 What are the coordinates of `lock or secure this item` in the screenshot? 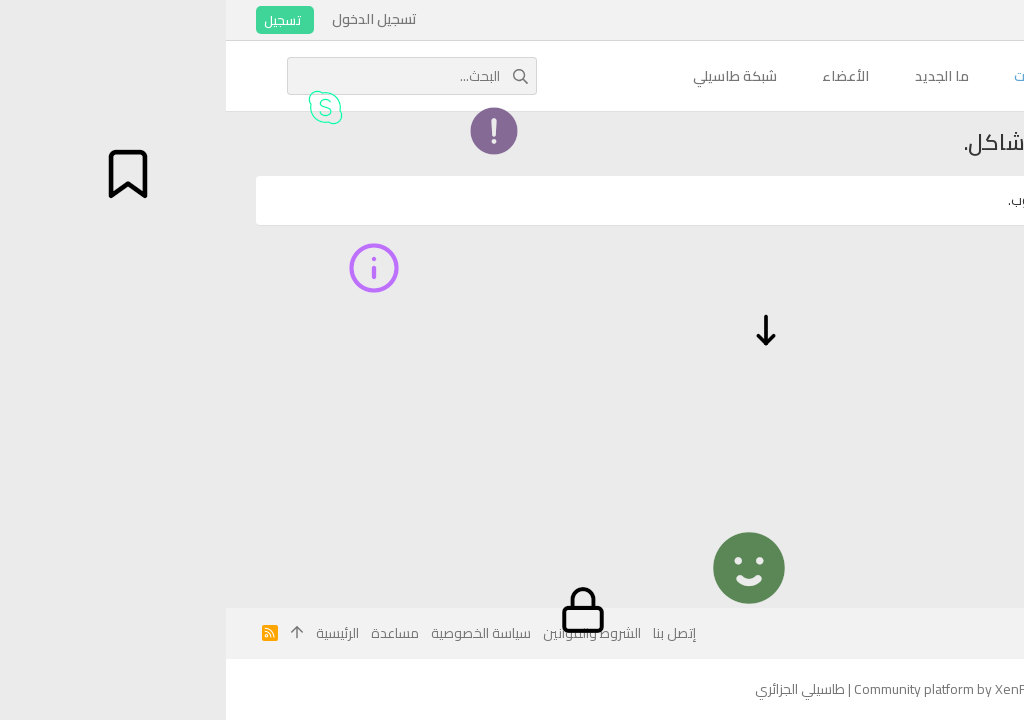 It's located at (583, 610).